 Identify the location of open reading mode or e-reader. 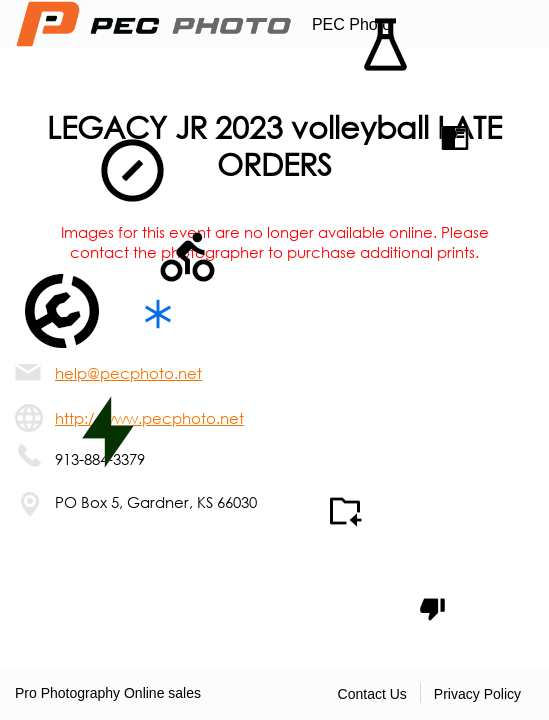
(455, 138).